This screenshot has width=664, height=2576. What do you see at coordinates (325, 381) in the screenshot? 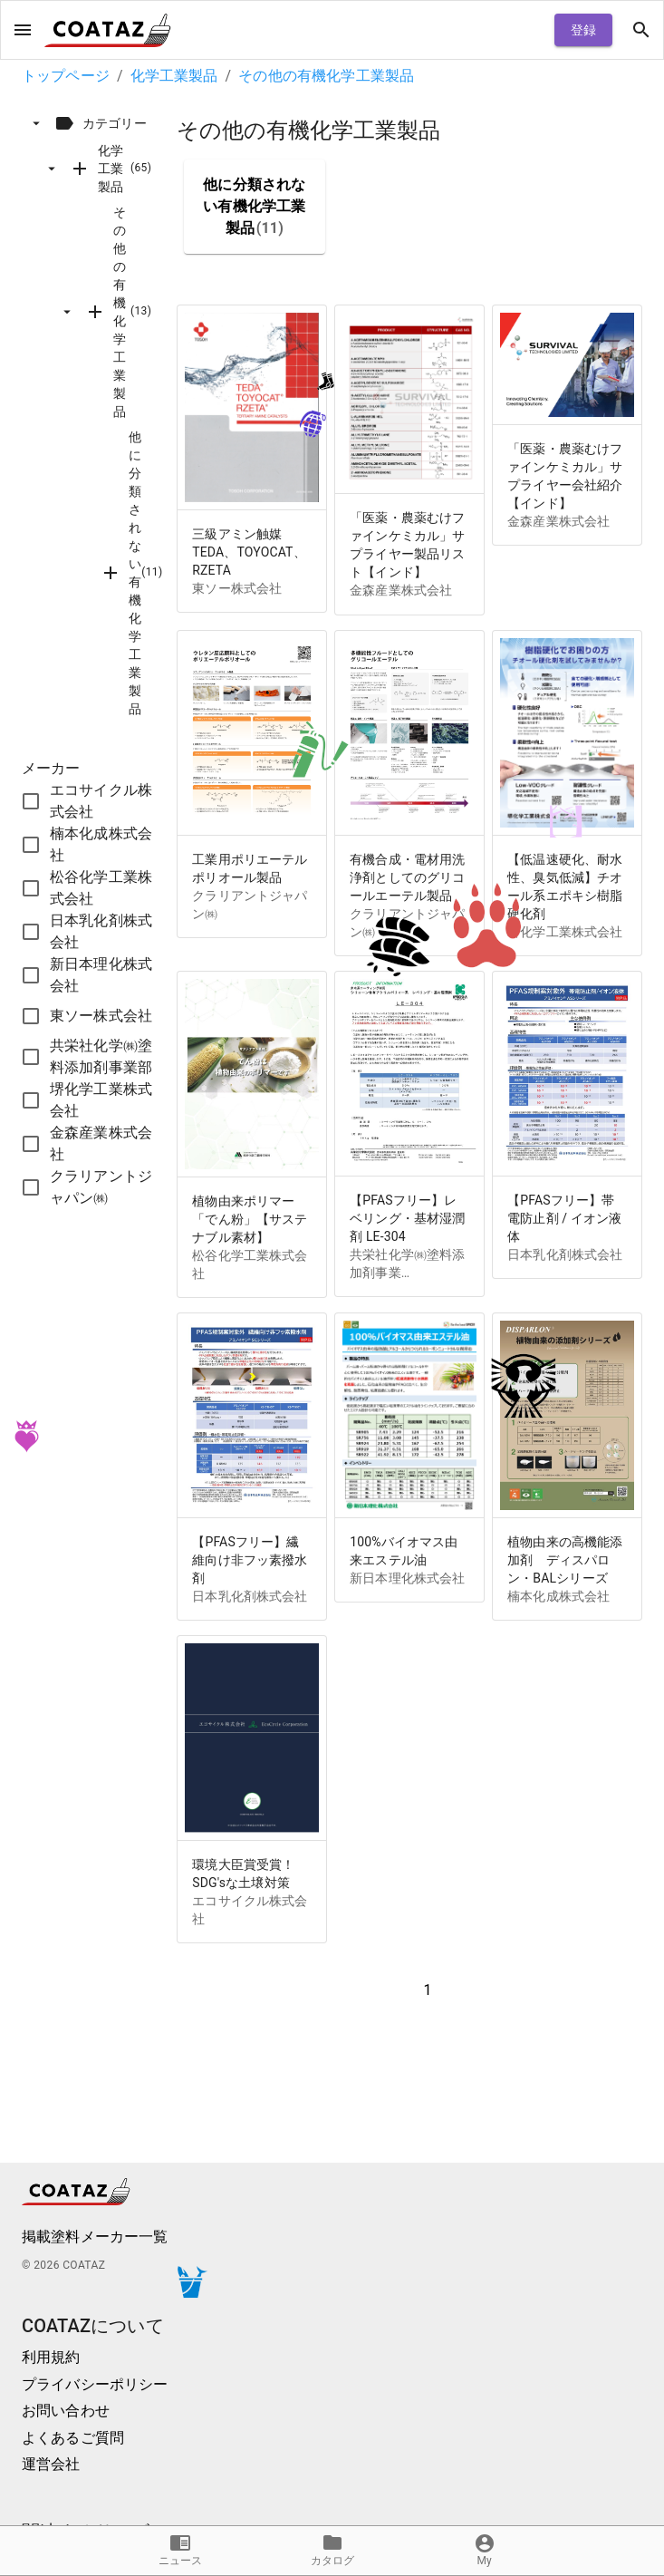
I see `browse socks or hosiery products` at bounding box center [325, 381].